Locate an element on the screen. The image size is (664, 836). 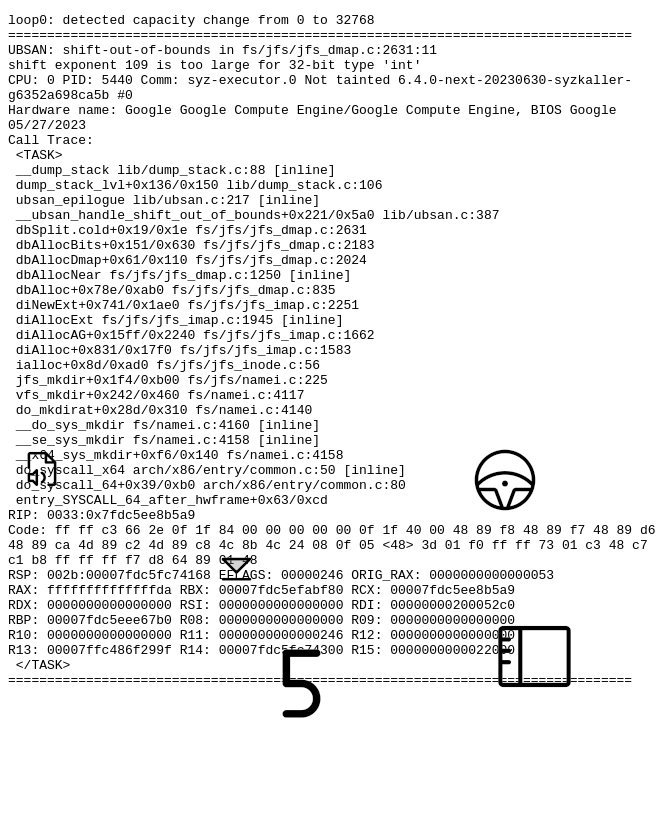
open an audio file is located at coordinates (42, 469).